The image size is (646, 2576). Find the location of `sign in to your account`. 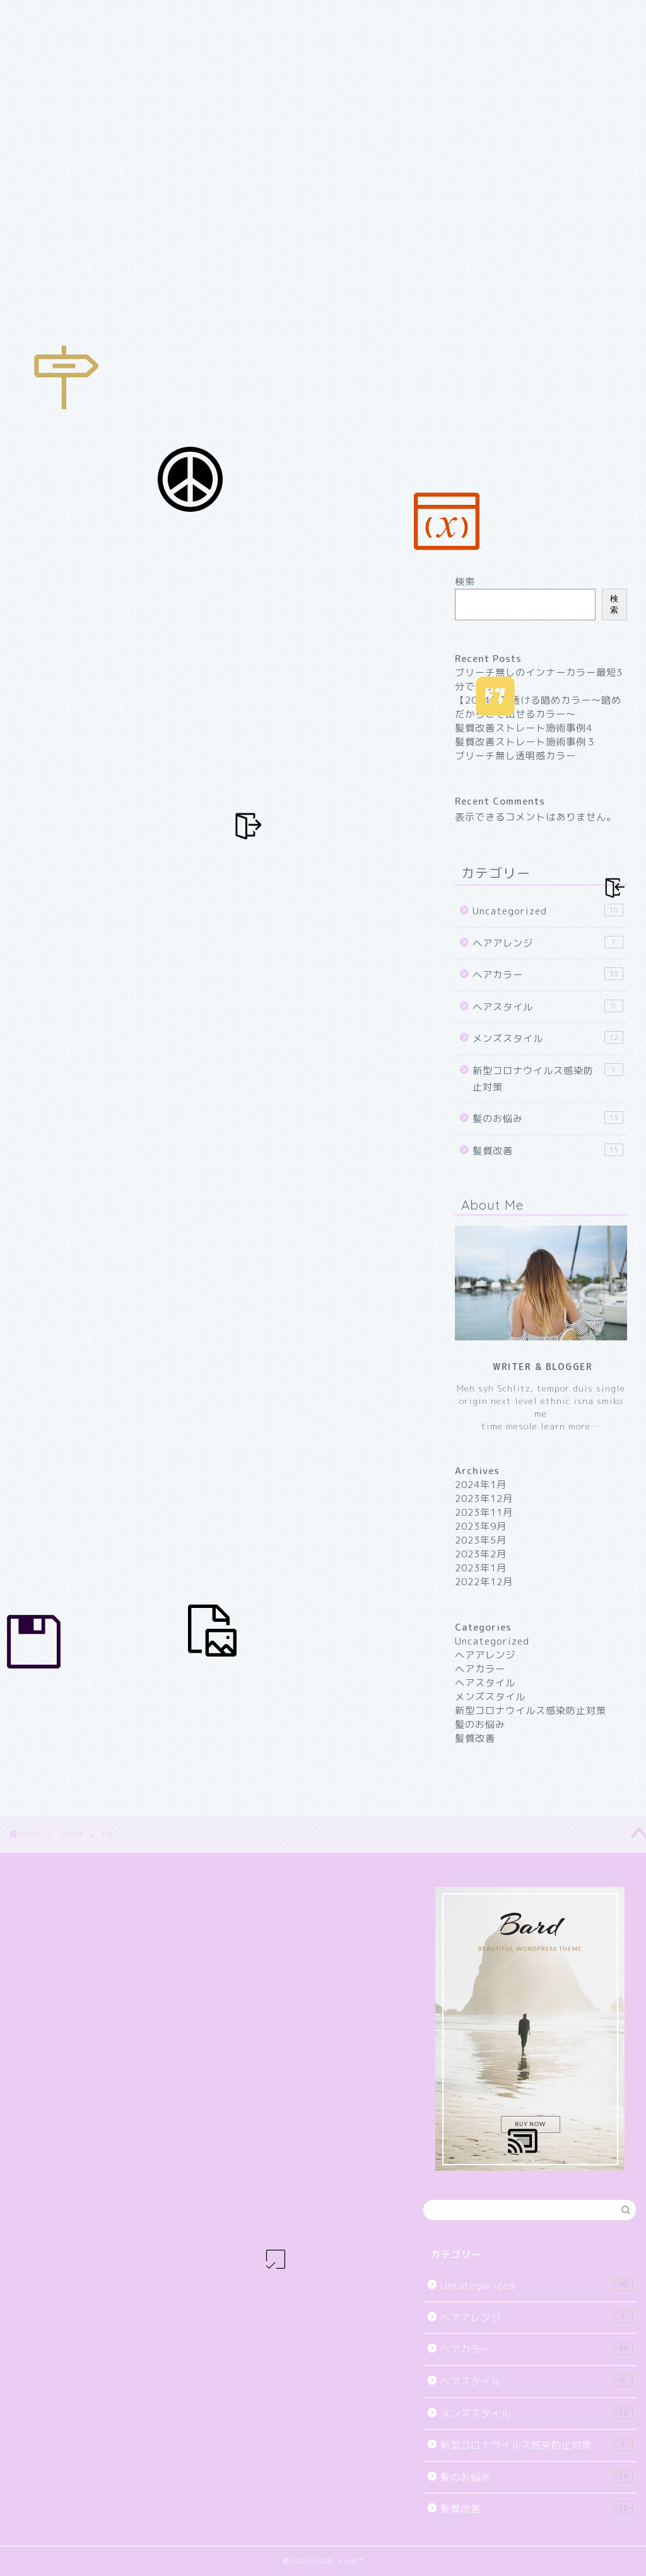

sign in to your account is located at coordinates (614, 887).